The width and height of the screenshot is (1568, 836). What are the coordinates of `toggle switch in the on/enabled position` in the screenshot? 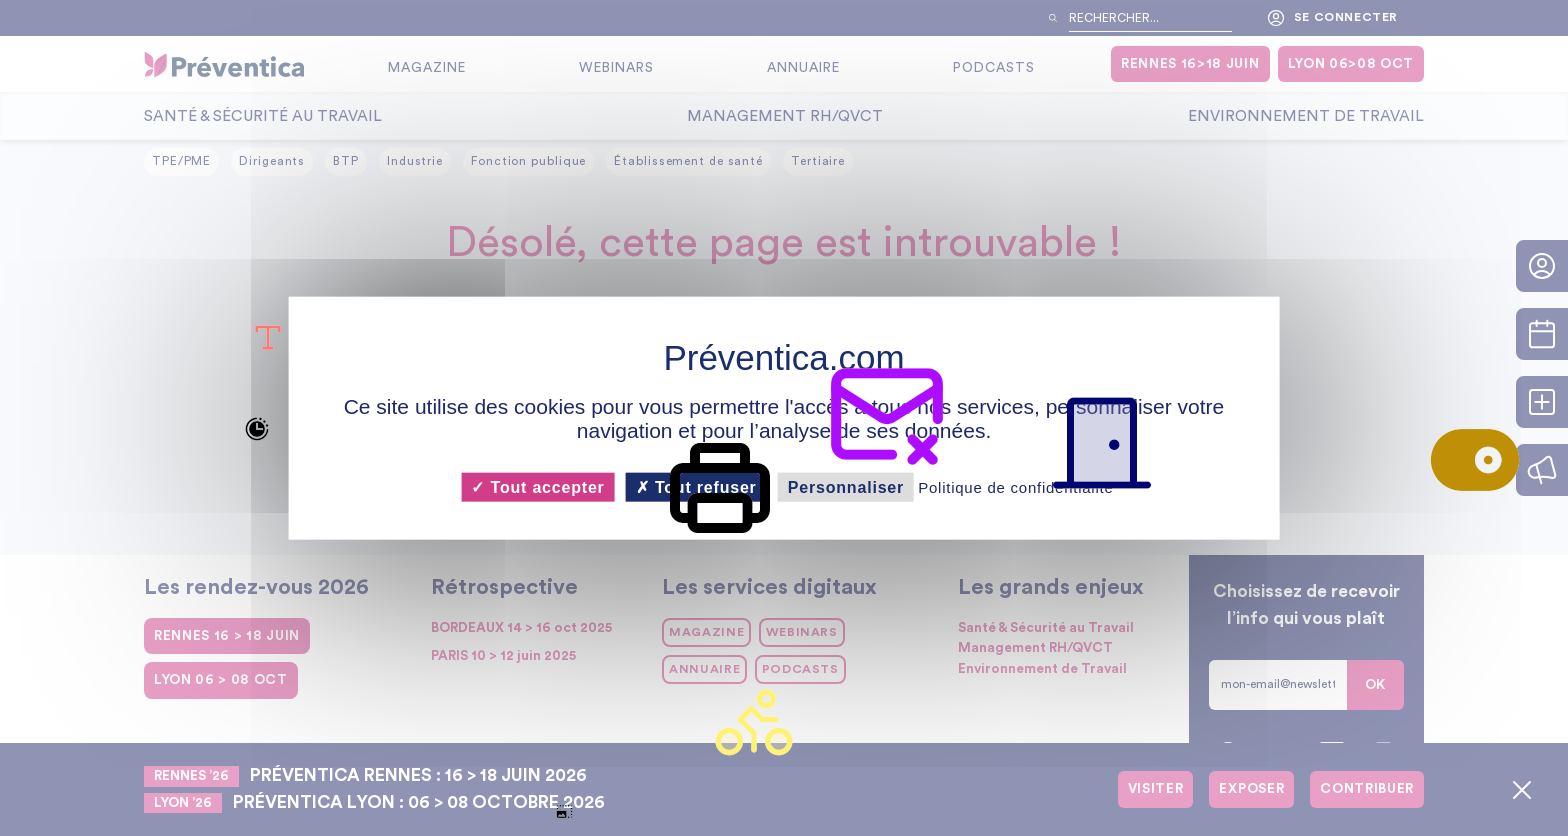 It's located at (1475, 460).